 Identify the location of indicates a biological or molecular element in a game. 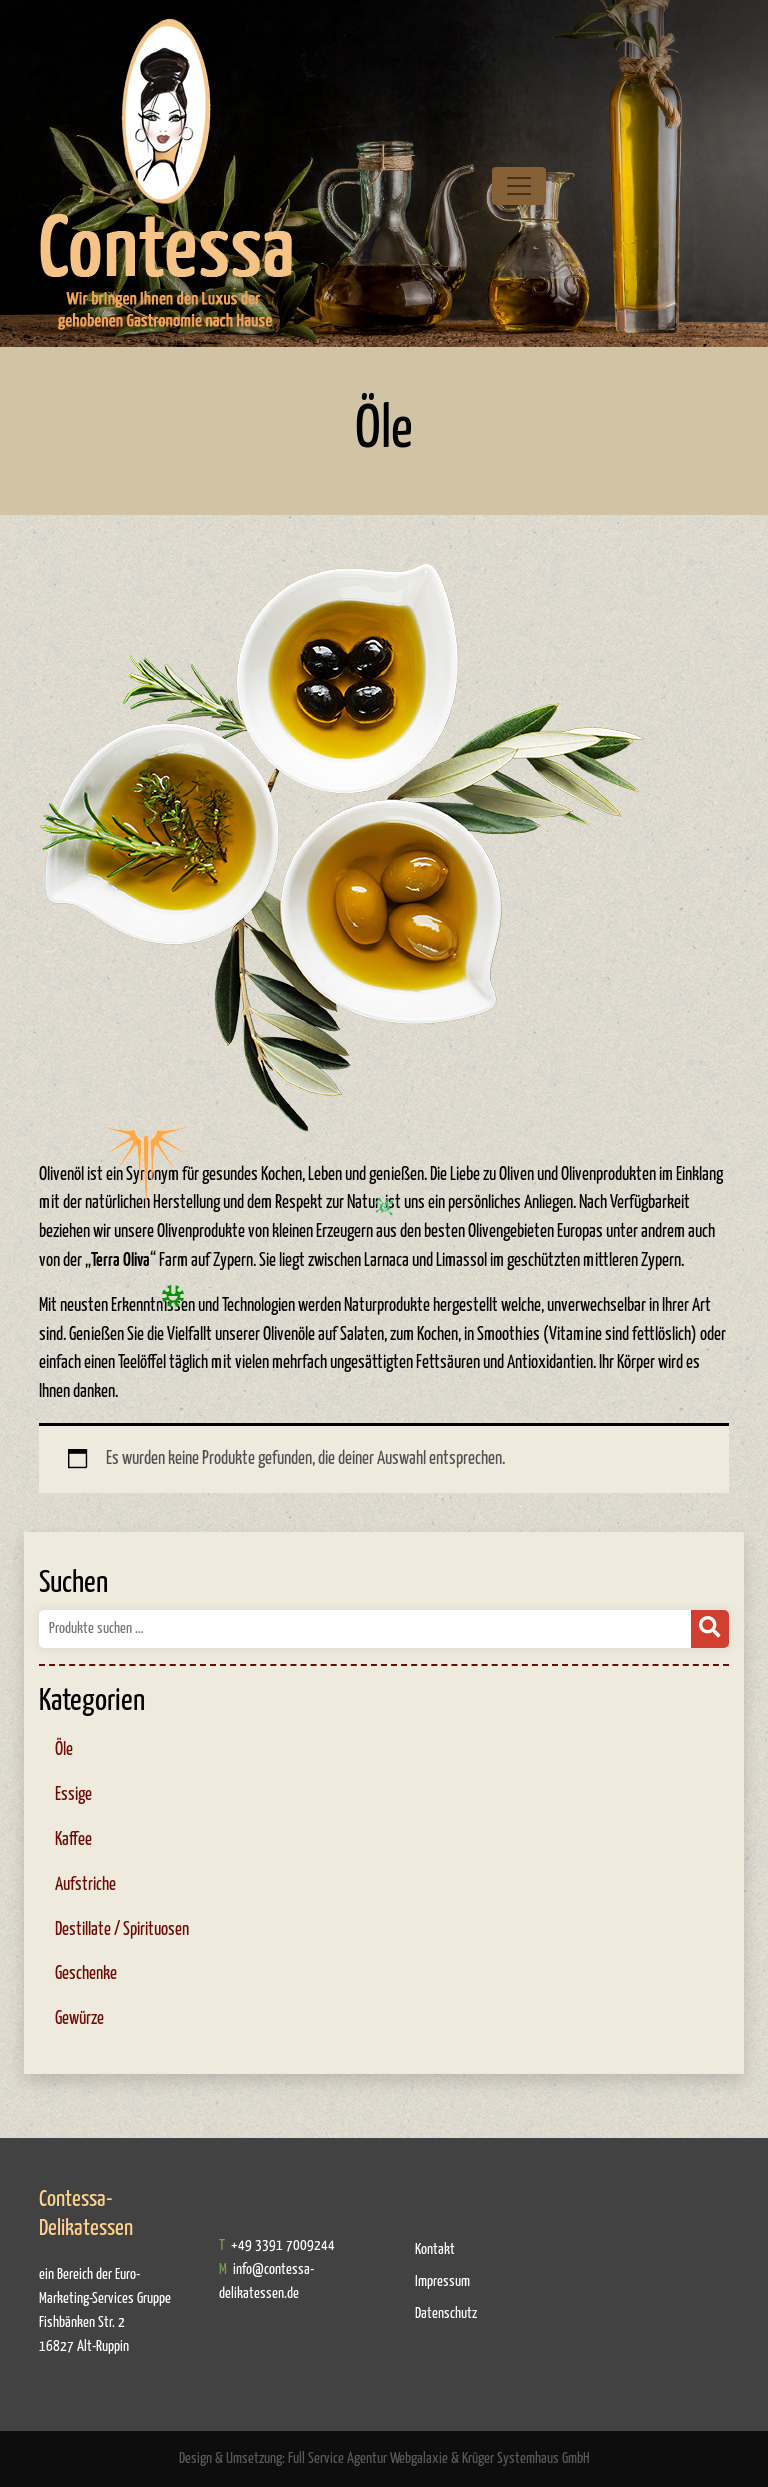
(384, 1206).